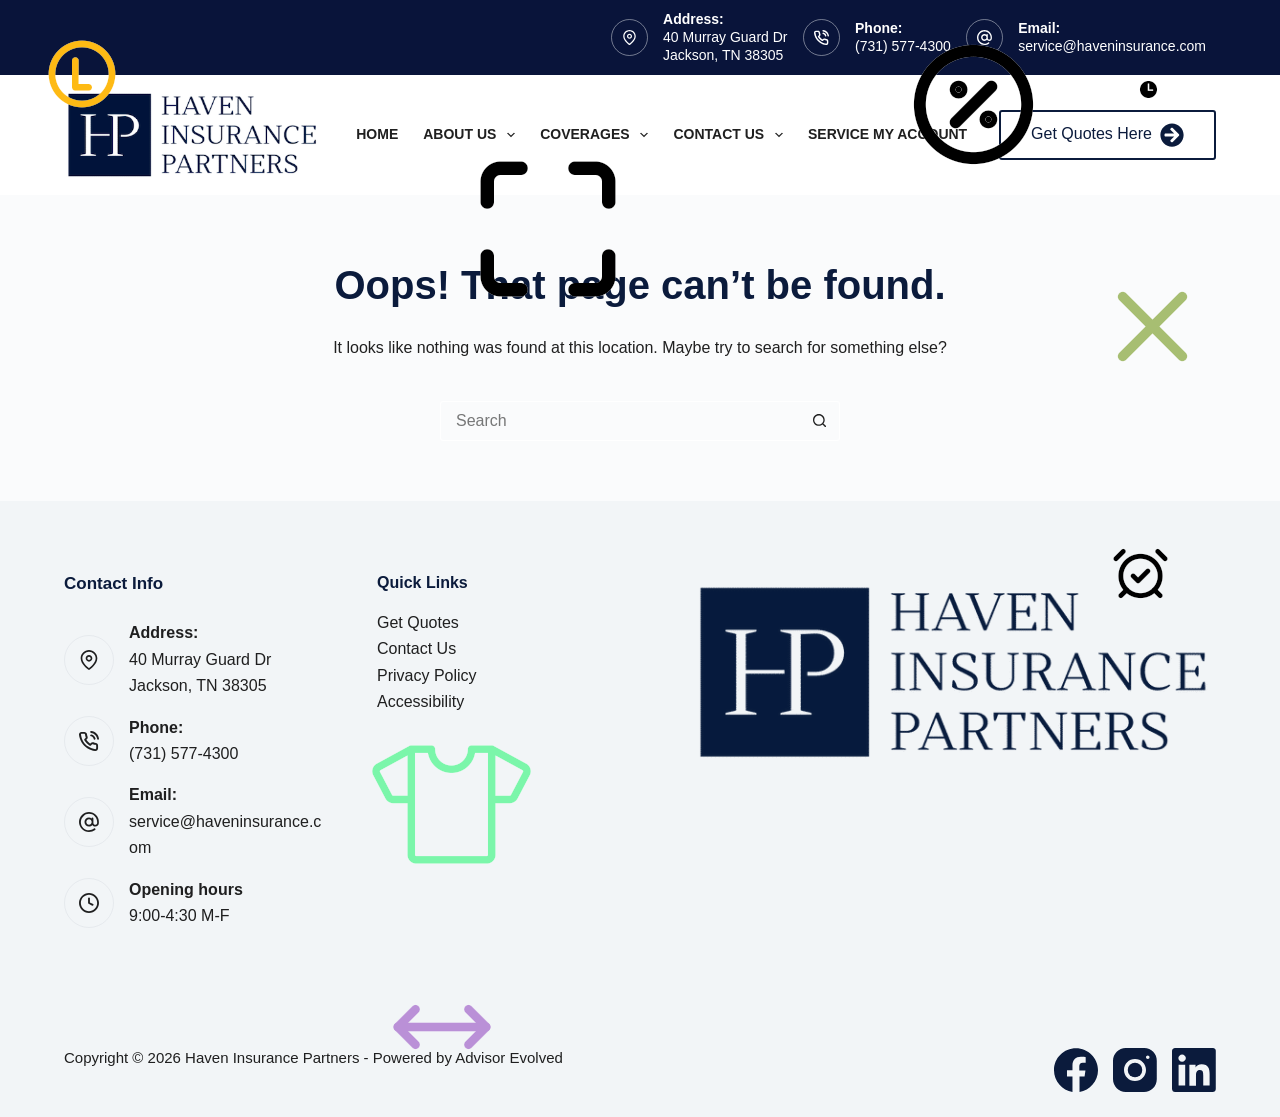  What do you see at coordinates (973, 104) in the screenshot?
I see `view available discounts or promotions` at bounding box center [973, 104].